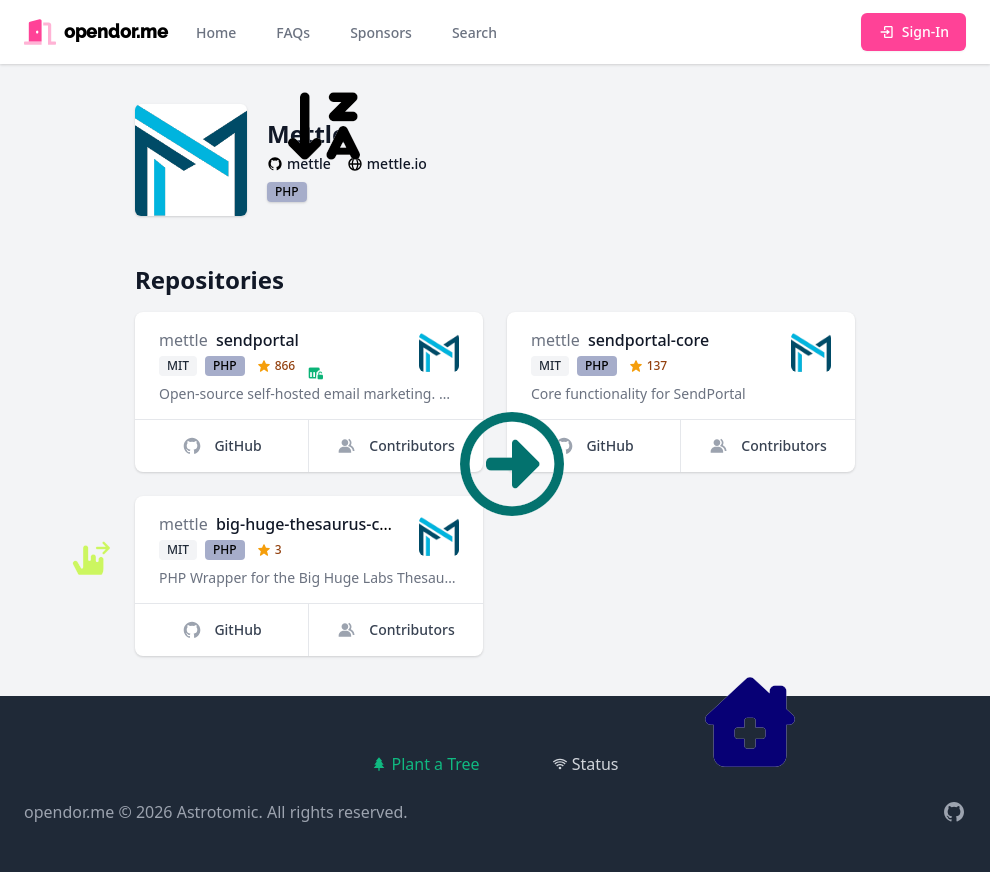  What do you see at coordinates (750, 722) in the screenshot?
I see `access home healthcare services` at bounding box center [750, 722].